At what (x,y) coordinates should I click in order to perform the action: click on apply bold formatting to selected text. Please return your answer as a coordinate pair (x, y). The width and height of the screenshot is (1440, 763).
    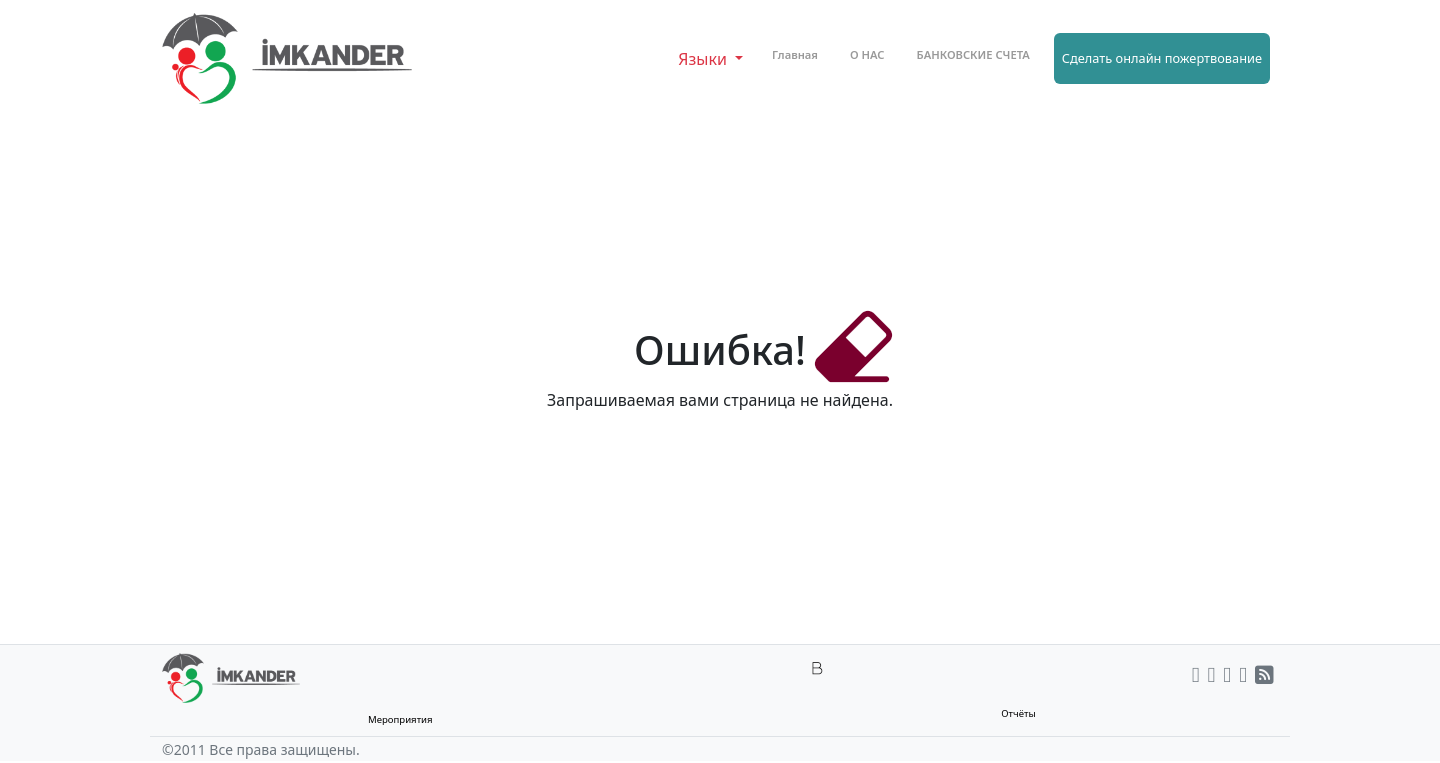
    Looking at the image, I should click on (816, 668).